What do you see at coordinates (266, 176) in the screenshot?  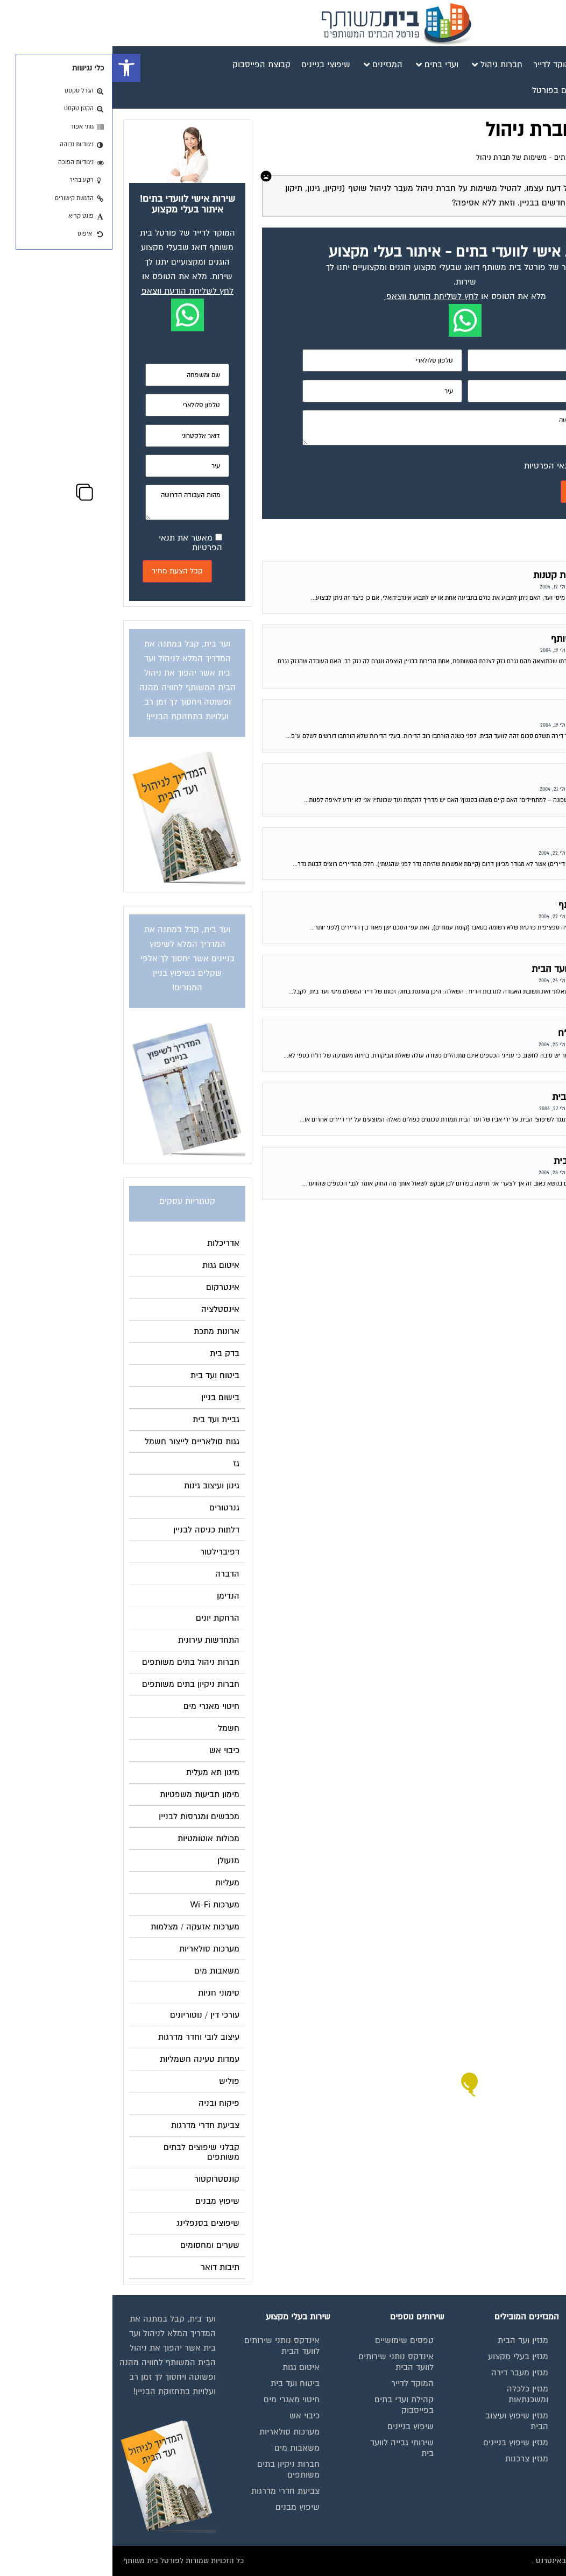 I see `leave negative feedback or reaction` at bounding box center [266, 176].